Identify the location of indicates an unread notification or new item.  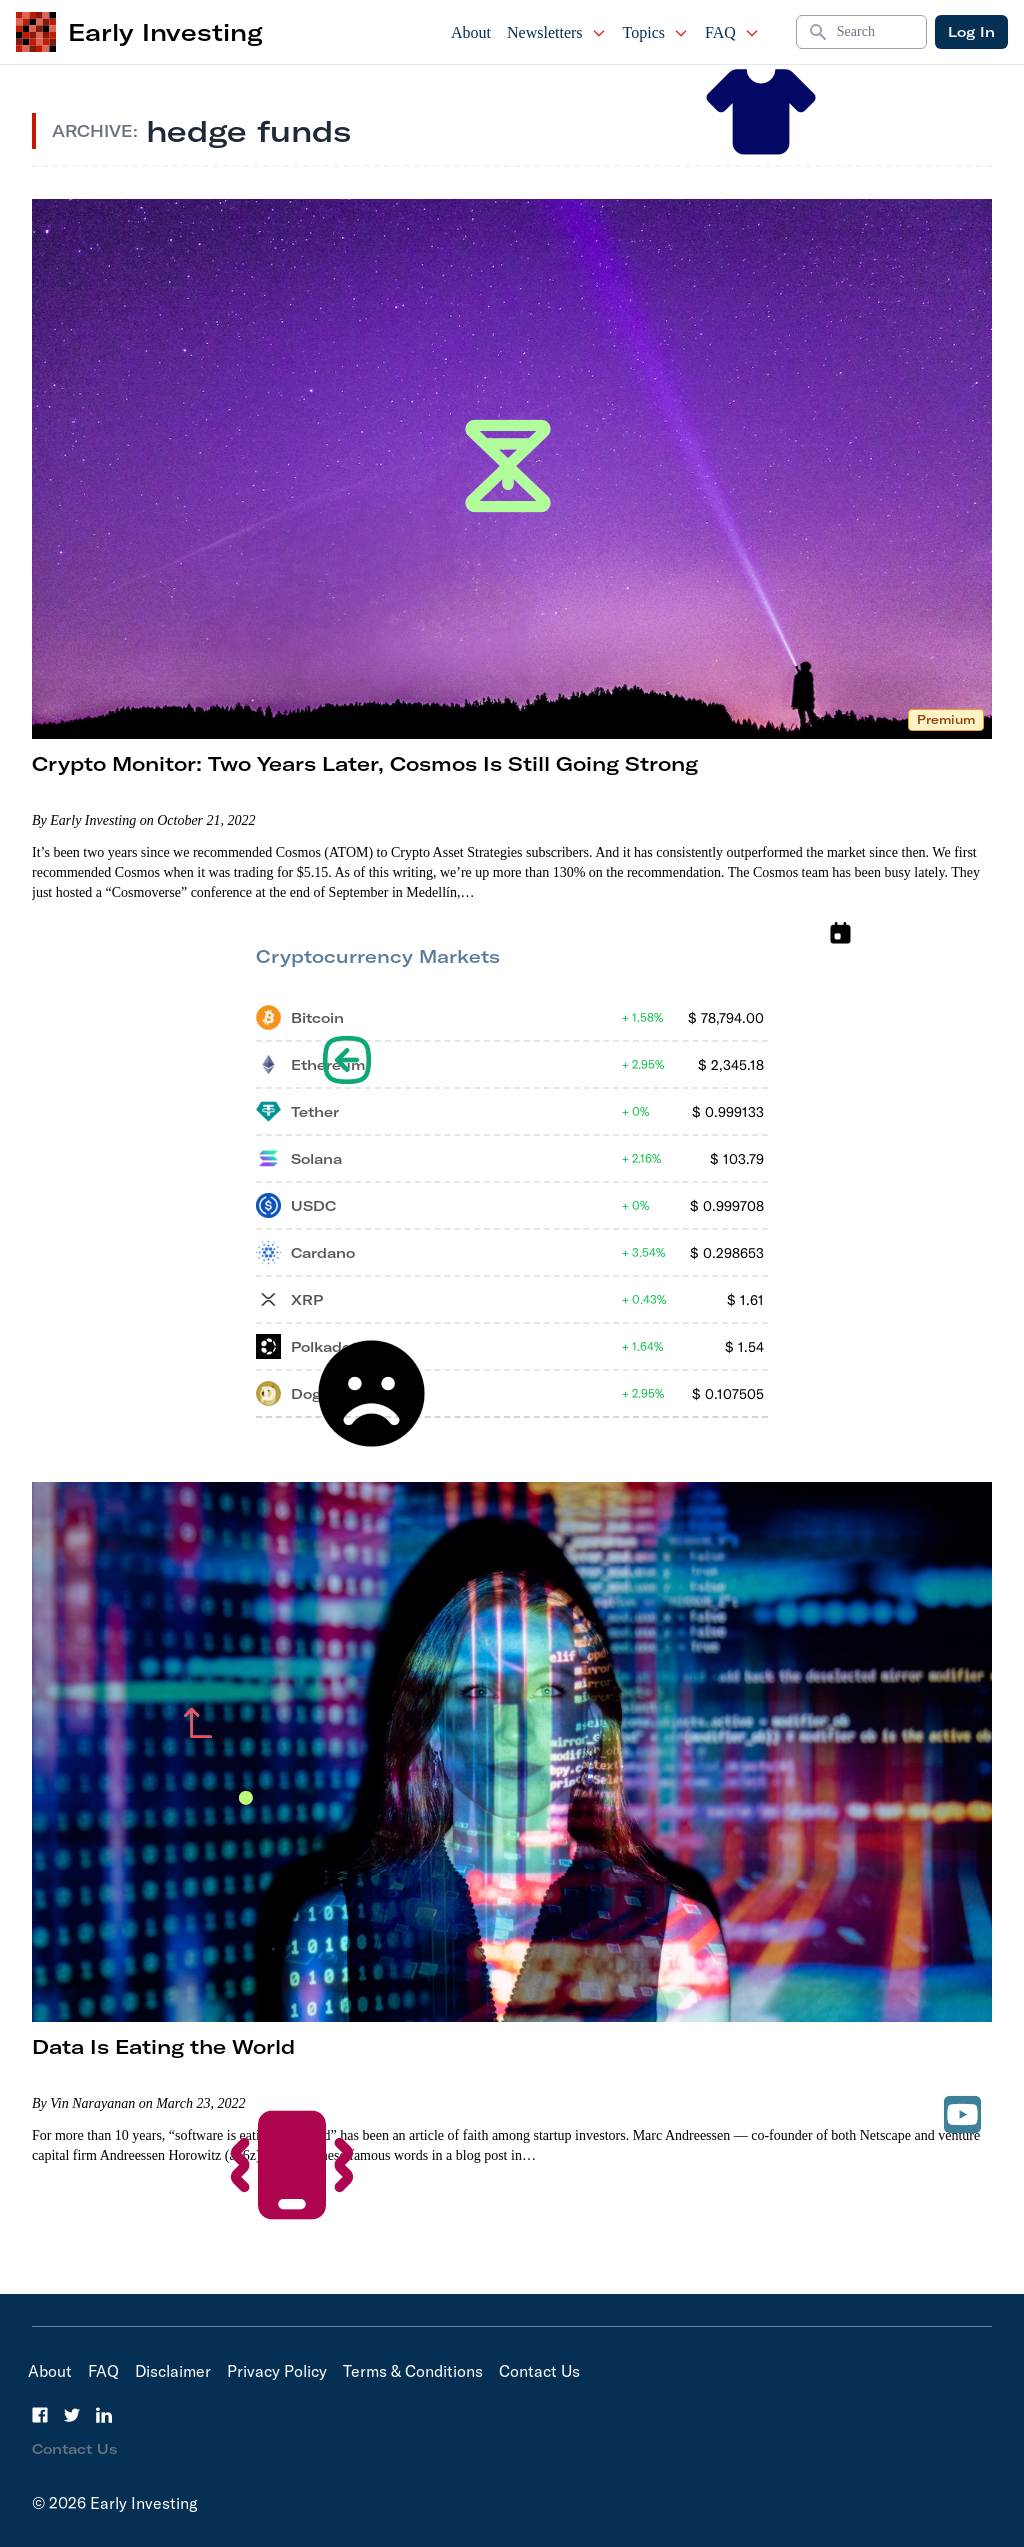
(245, 1797).